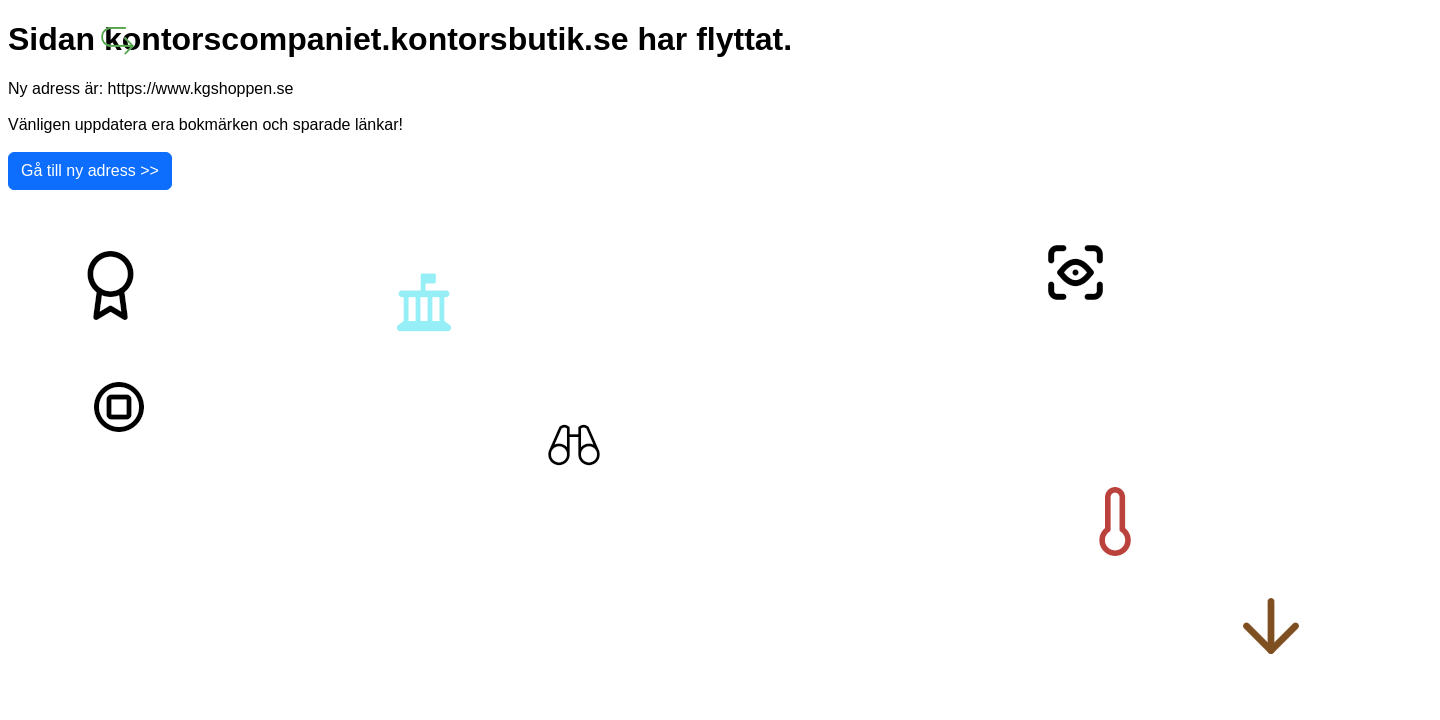 Image resolution: width=1440 pixels, height=720 pixels. I want to click on scan with eye recognition, so click(1075, 272).